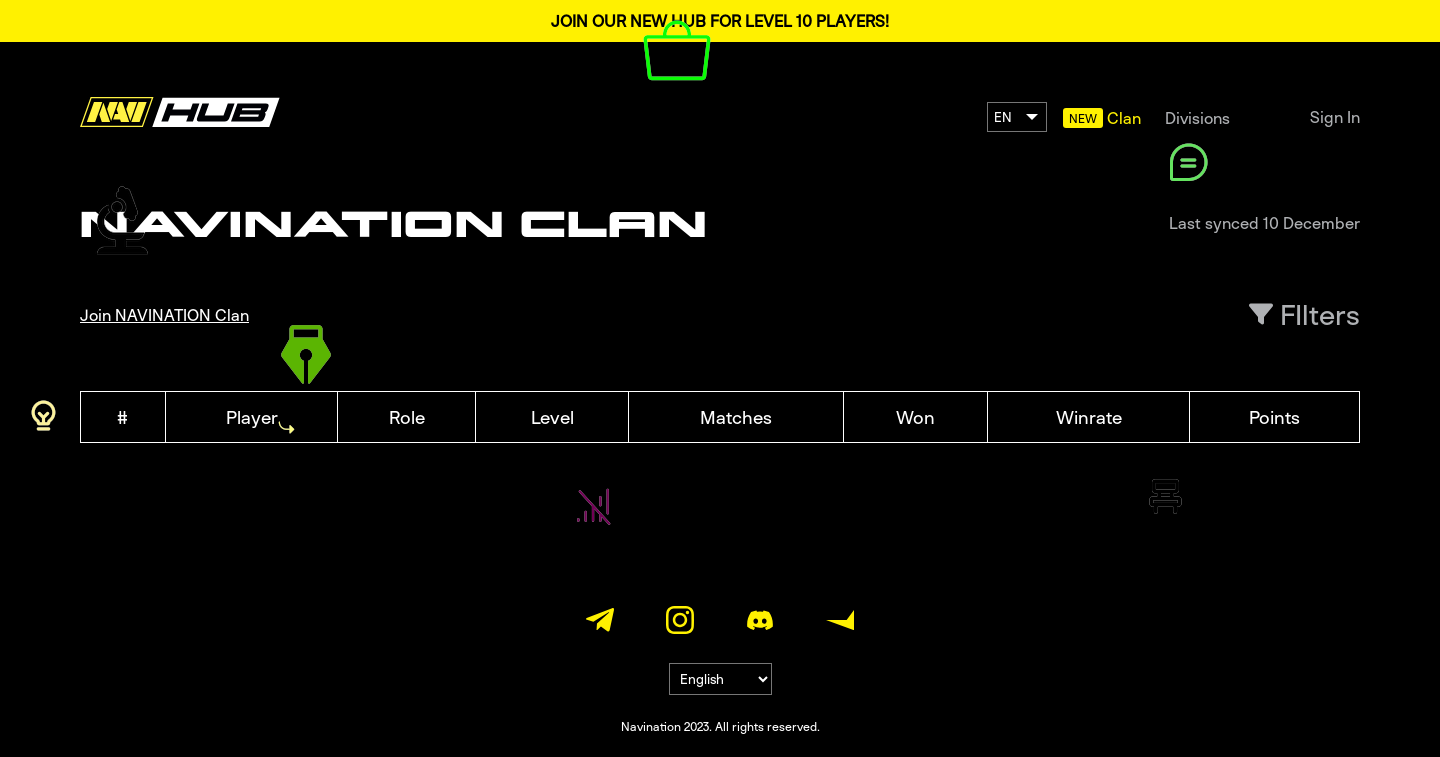 This screenshot has height=757, width=1440. Describe the element at coordinates (122, 221) in the screenshot. I see `access biotech or laboratory features` at that location.